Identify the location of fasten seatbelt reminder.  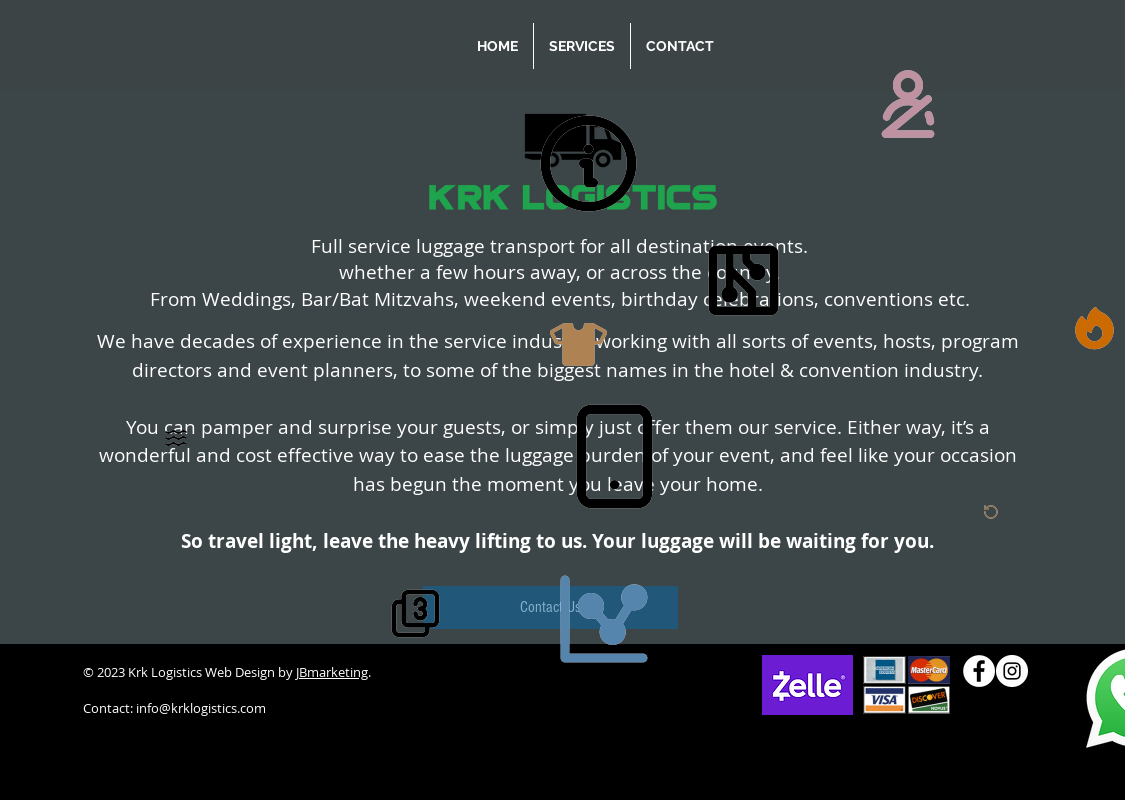
(908, 104).